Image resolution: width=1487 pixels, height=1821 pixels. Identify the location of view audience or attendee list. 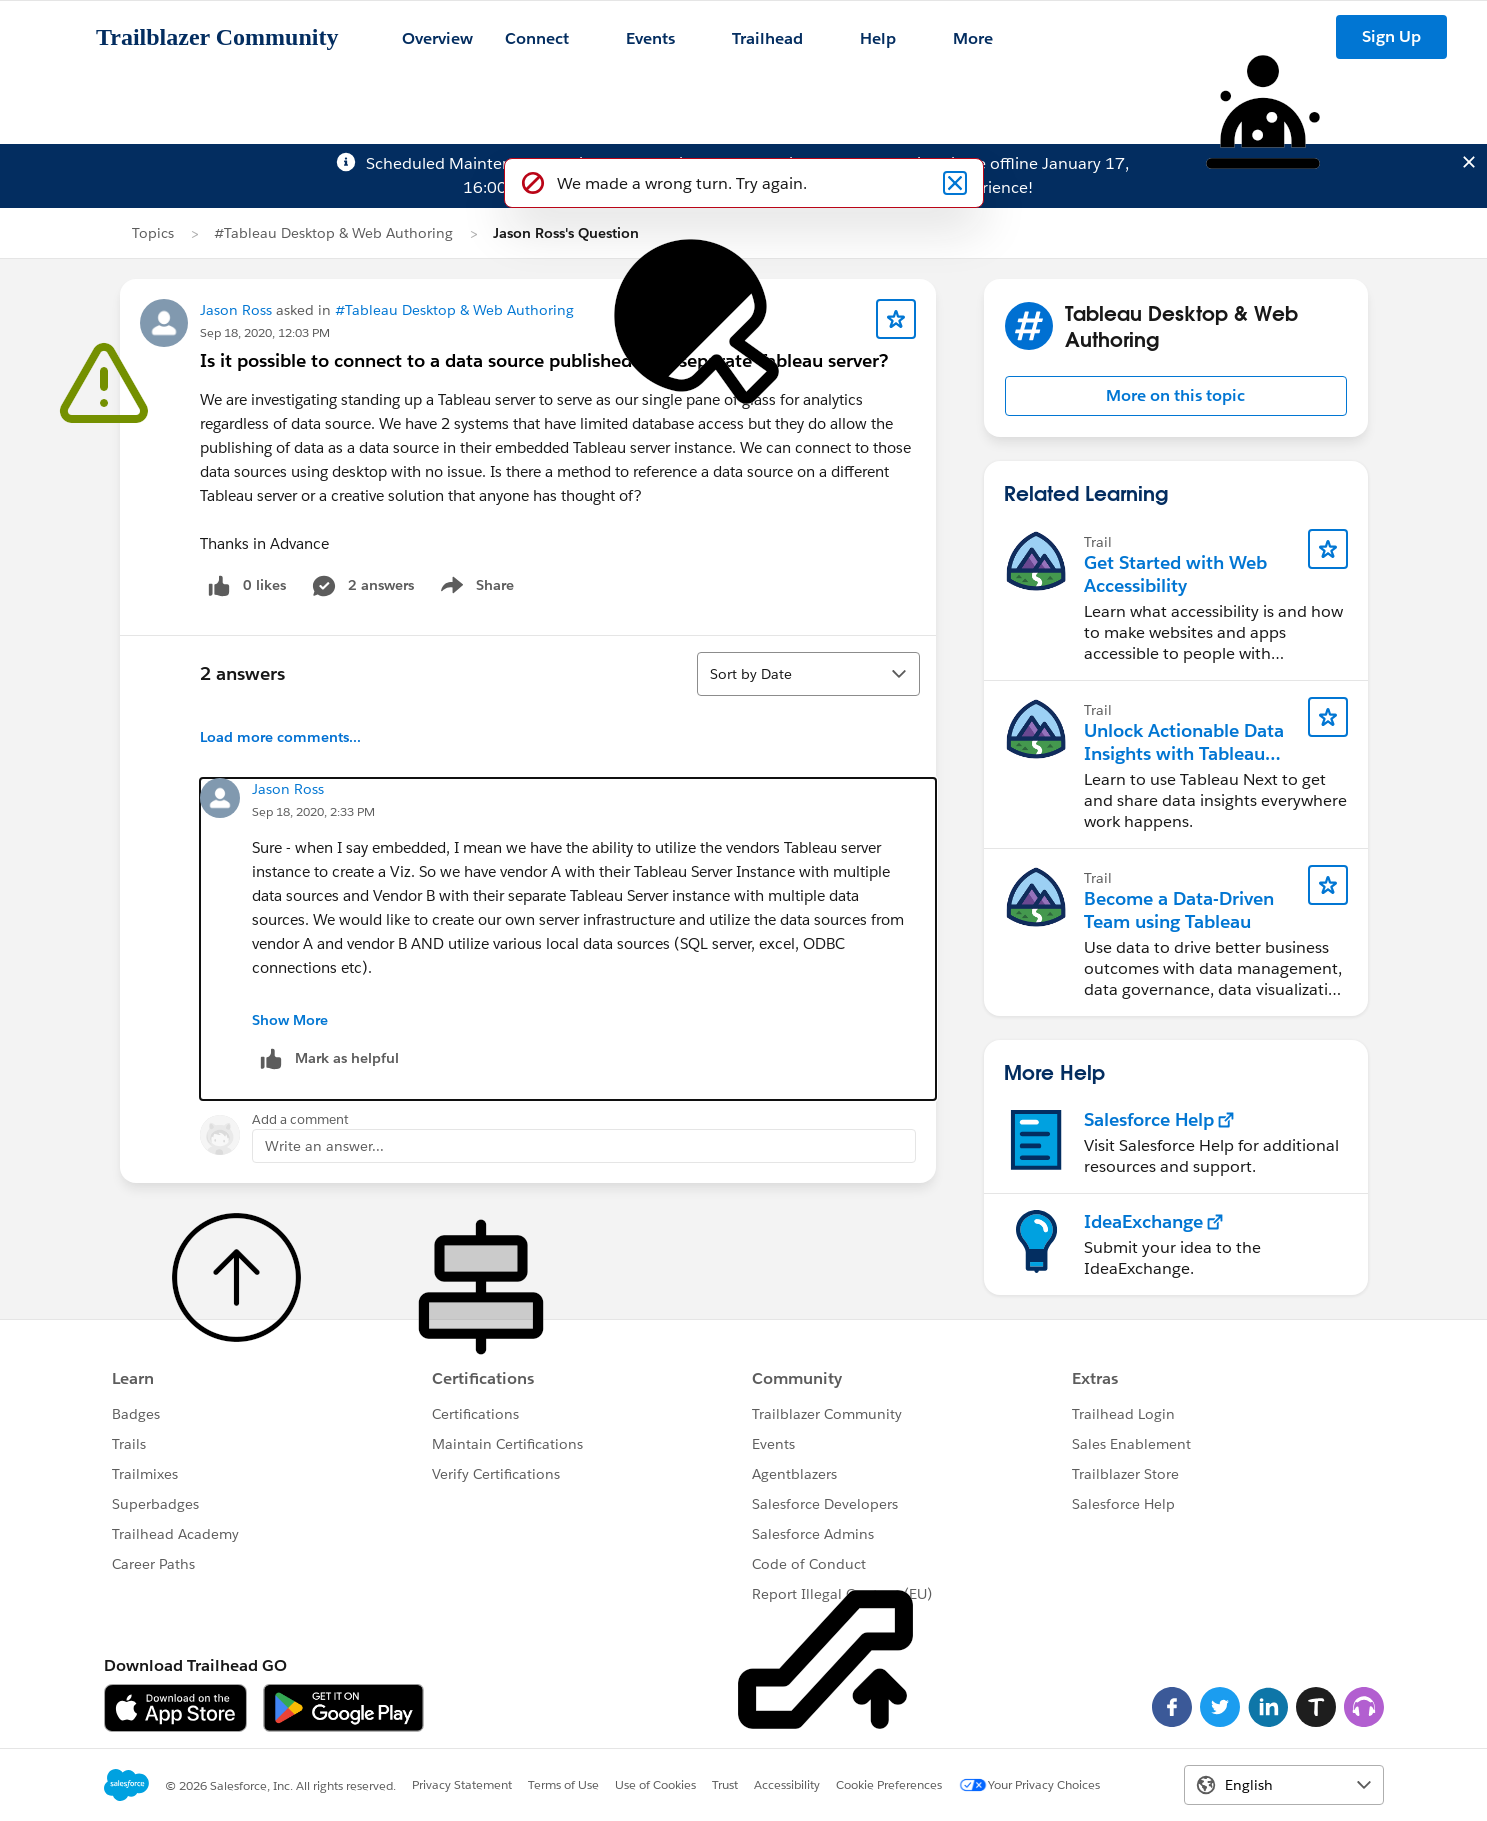
(1263, 112).